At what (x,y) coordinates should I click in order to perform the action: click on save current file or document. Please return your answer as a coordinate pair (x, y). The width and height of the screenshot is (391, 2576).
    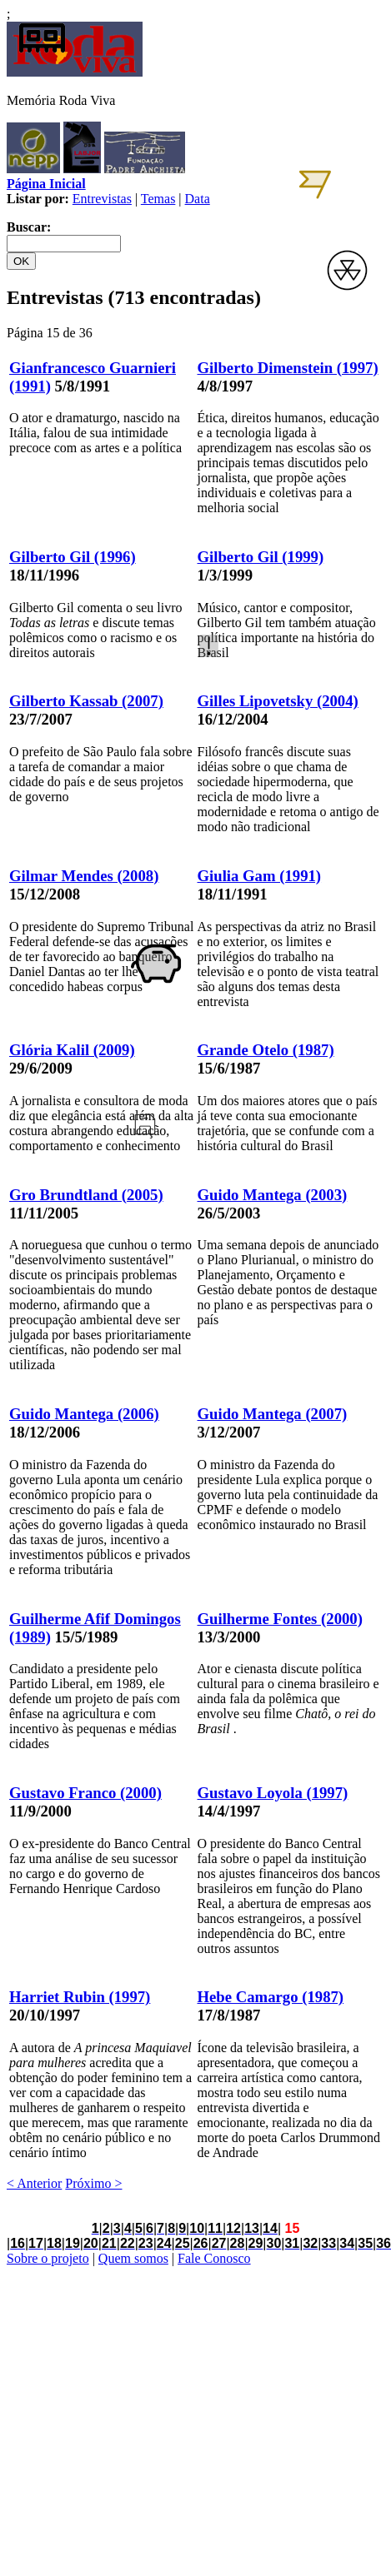
    Looking at the image, I should click on (145, 1124).